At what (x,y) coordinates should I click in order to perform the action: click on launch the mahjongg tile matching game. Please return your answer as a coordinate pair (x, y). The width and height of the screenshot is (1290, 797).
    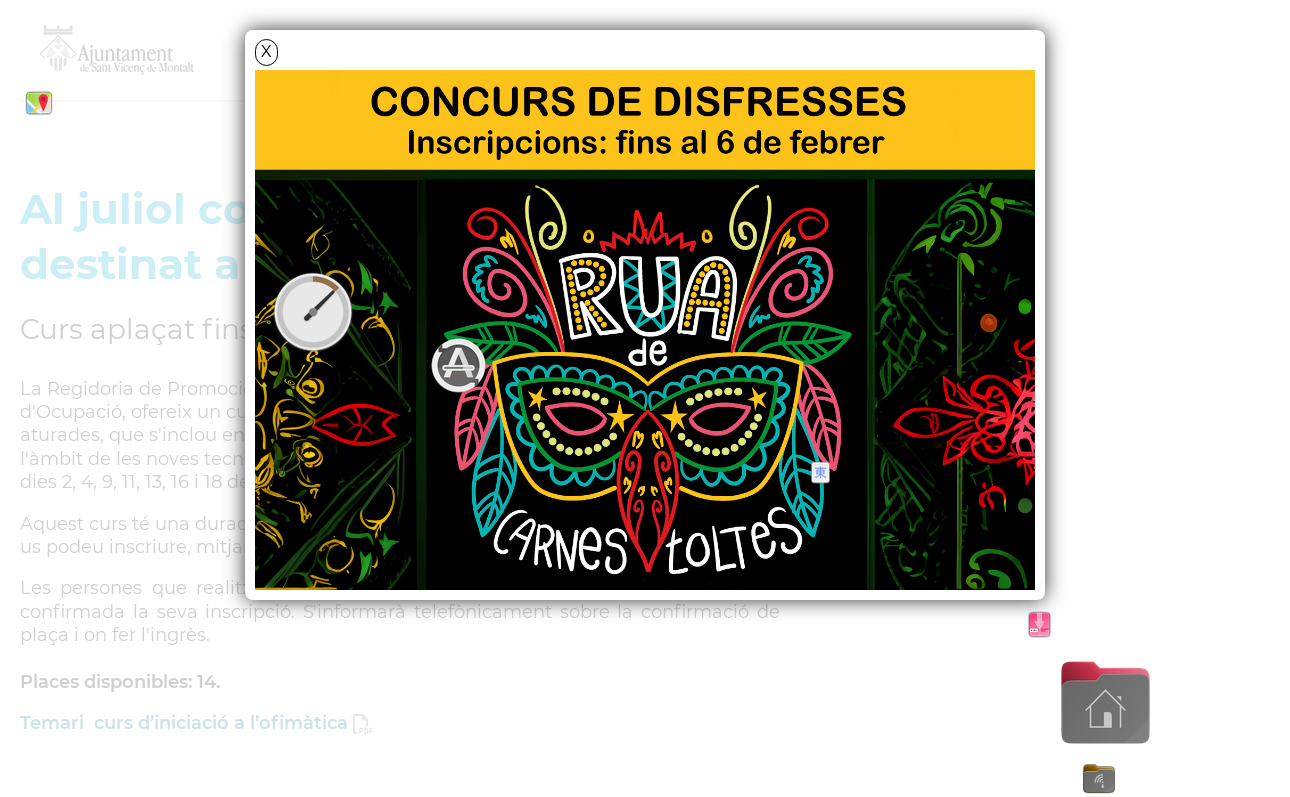
    Looking at the image, I should click on (820, 472).